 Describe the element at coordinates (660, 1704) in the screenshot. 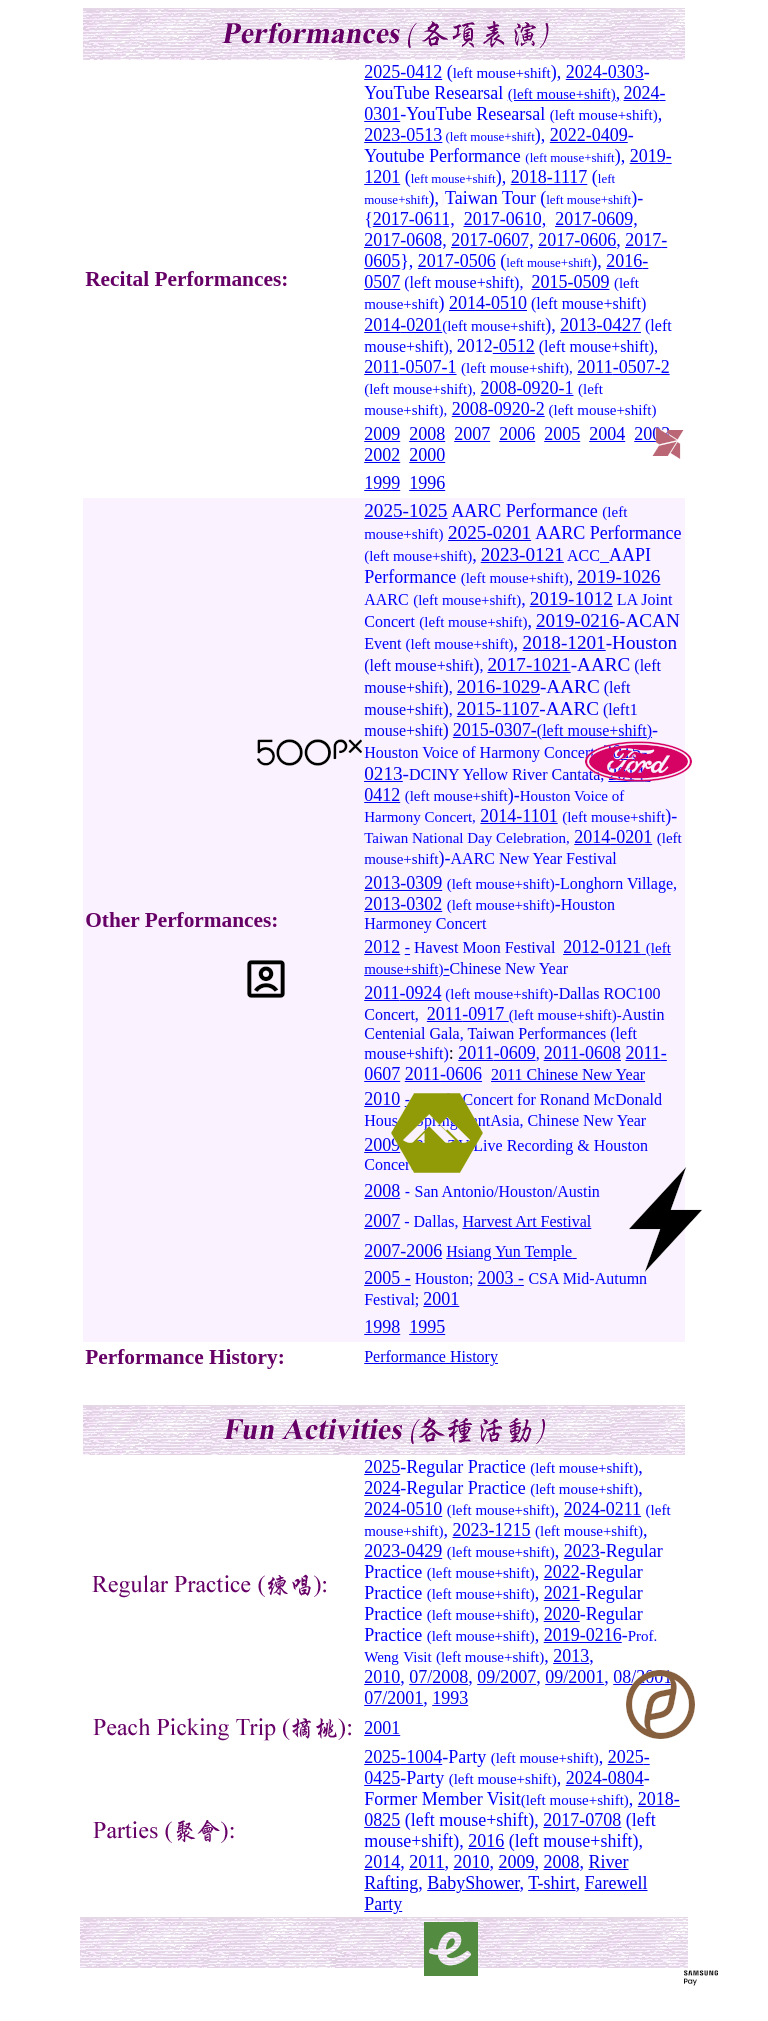

I see `yandex cloud platform logo` at that location.